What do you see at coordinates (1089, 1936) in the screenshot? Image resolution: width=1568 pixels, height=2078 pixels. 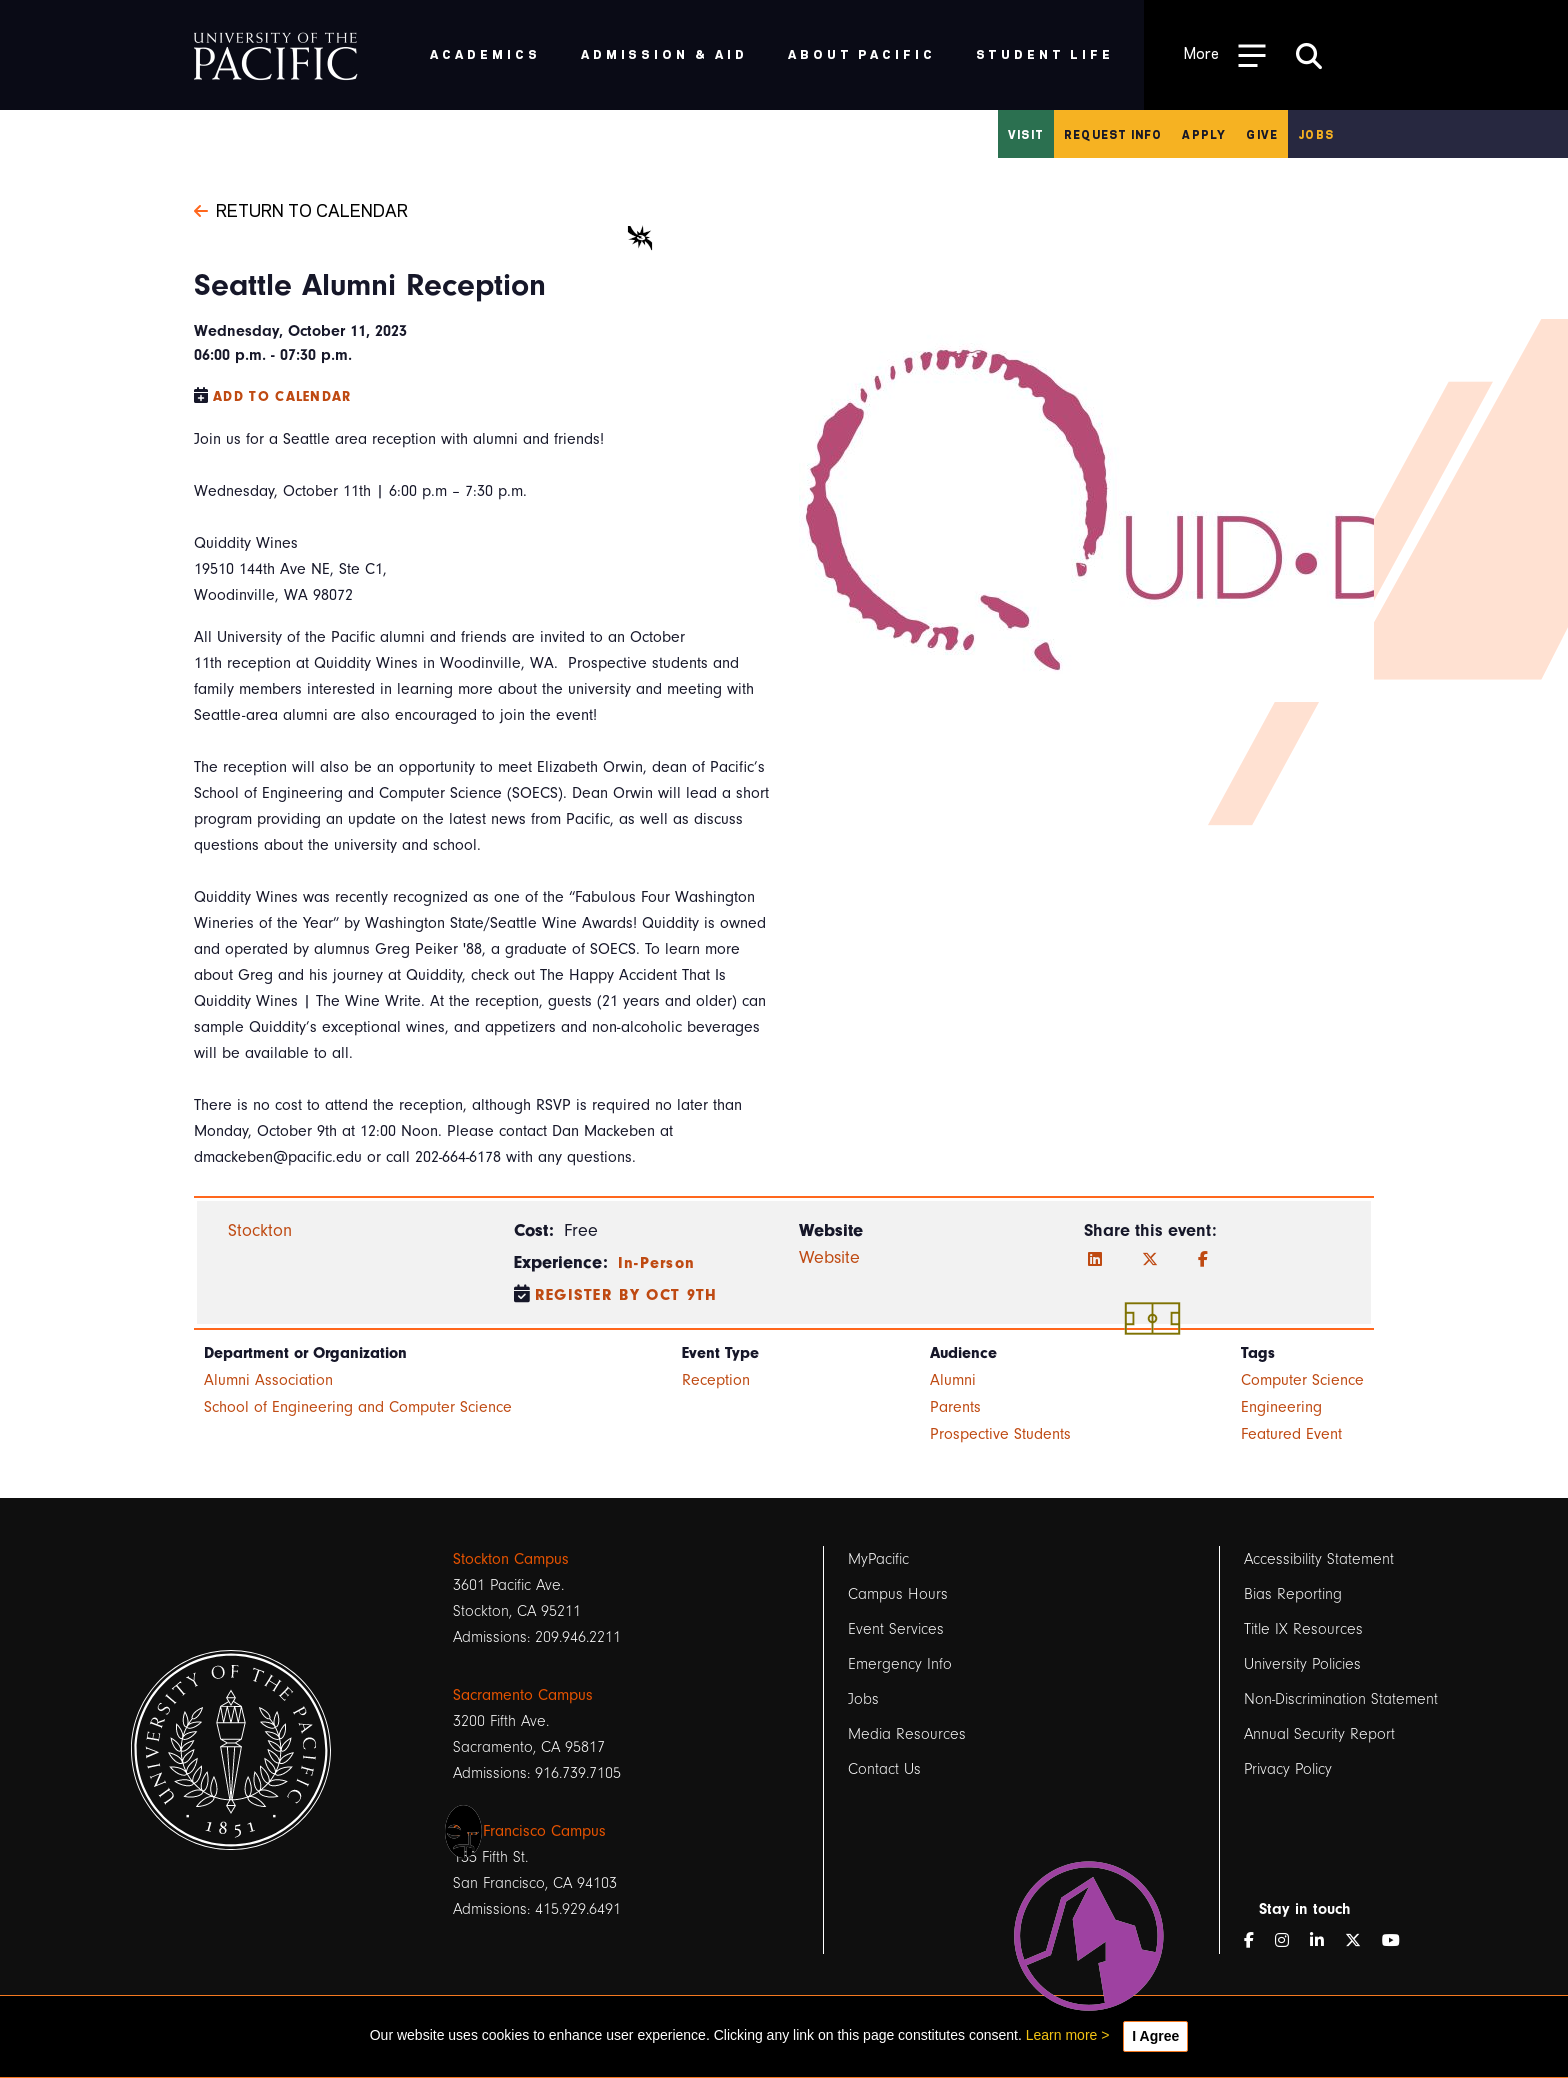 I see `view mountain or peak location` at bounding box center [1089, 1936].